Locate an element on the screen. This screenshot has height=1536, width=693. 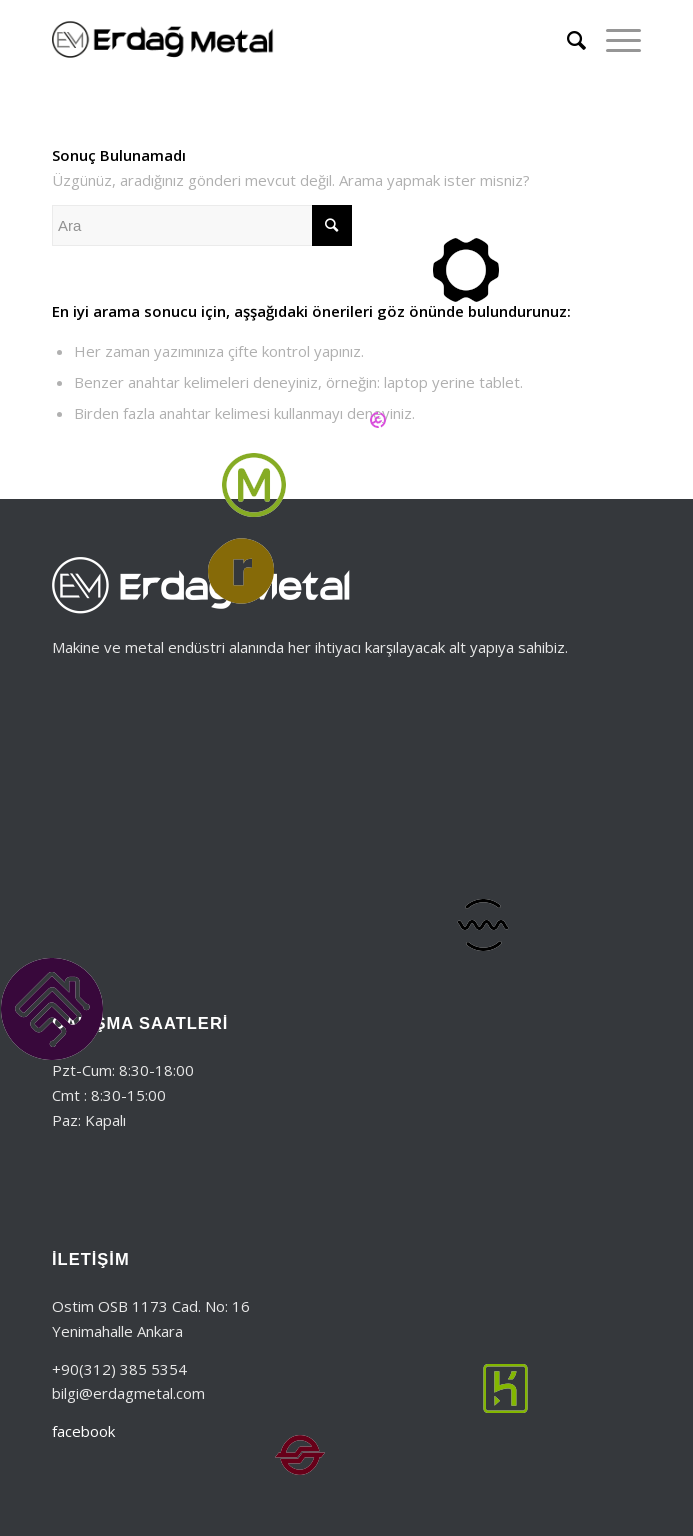
SonarQube for IDE logo is located at coordinates (483, 925).